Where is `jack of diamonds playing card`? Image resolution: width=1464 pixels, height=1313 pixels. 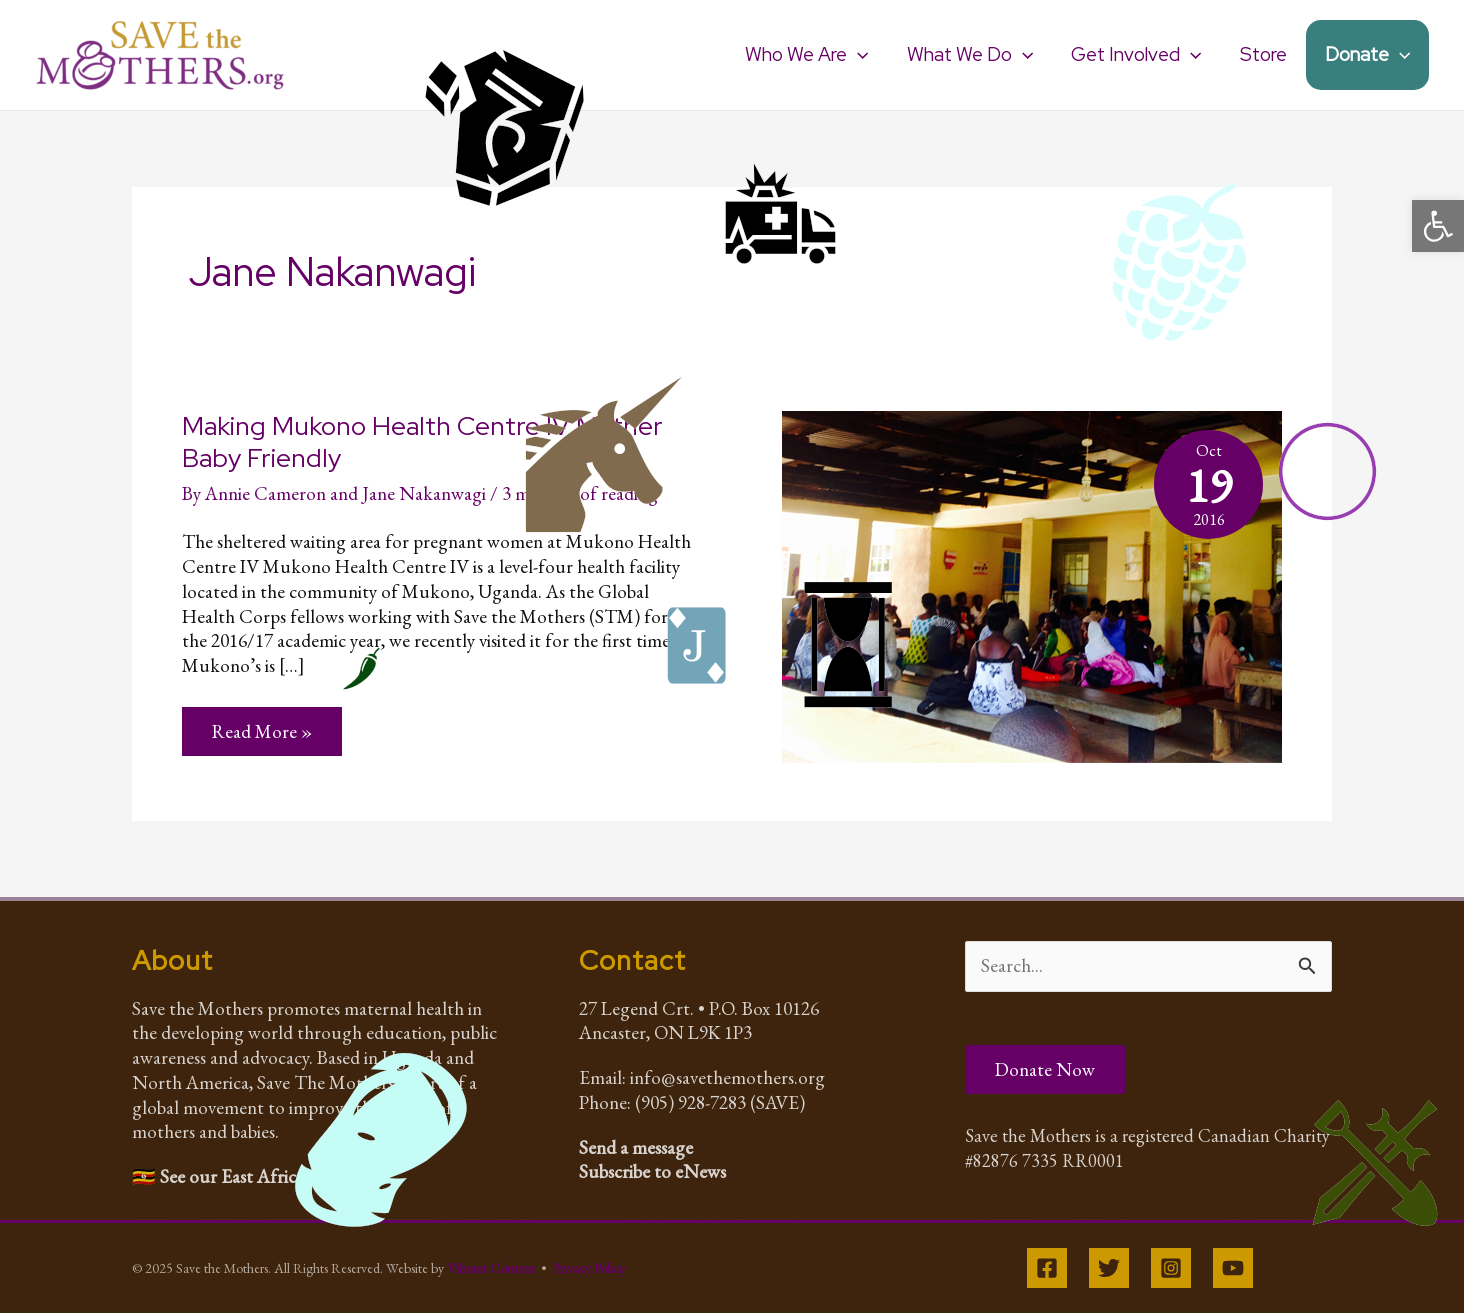
jack of diamonds playing card is located at coordinates (696, 645).